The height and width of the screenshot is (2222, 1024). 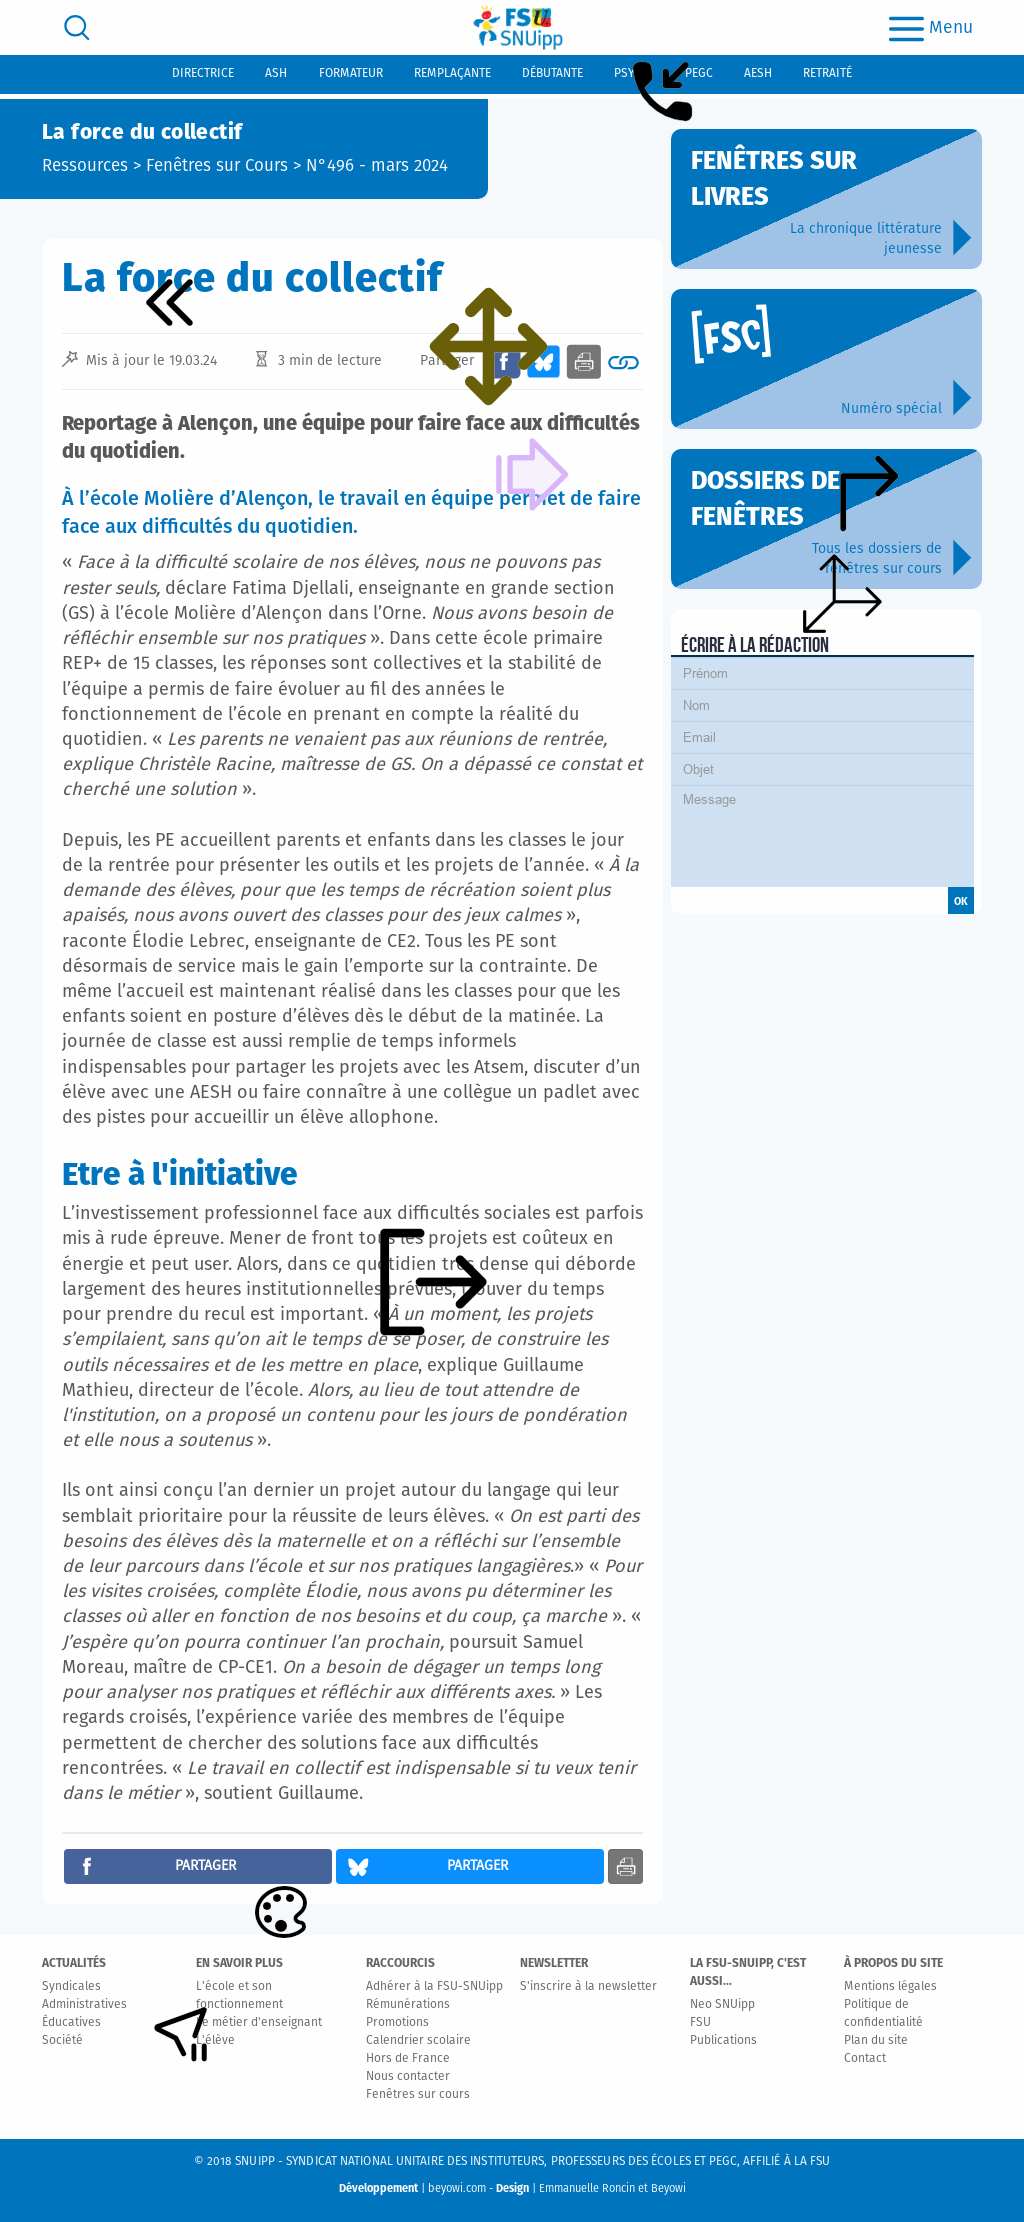 I want to click on sign out of your account, so click(x=429, y=1282).